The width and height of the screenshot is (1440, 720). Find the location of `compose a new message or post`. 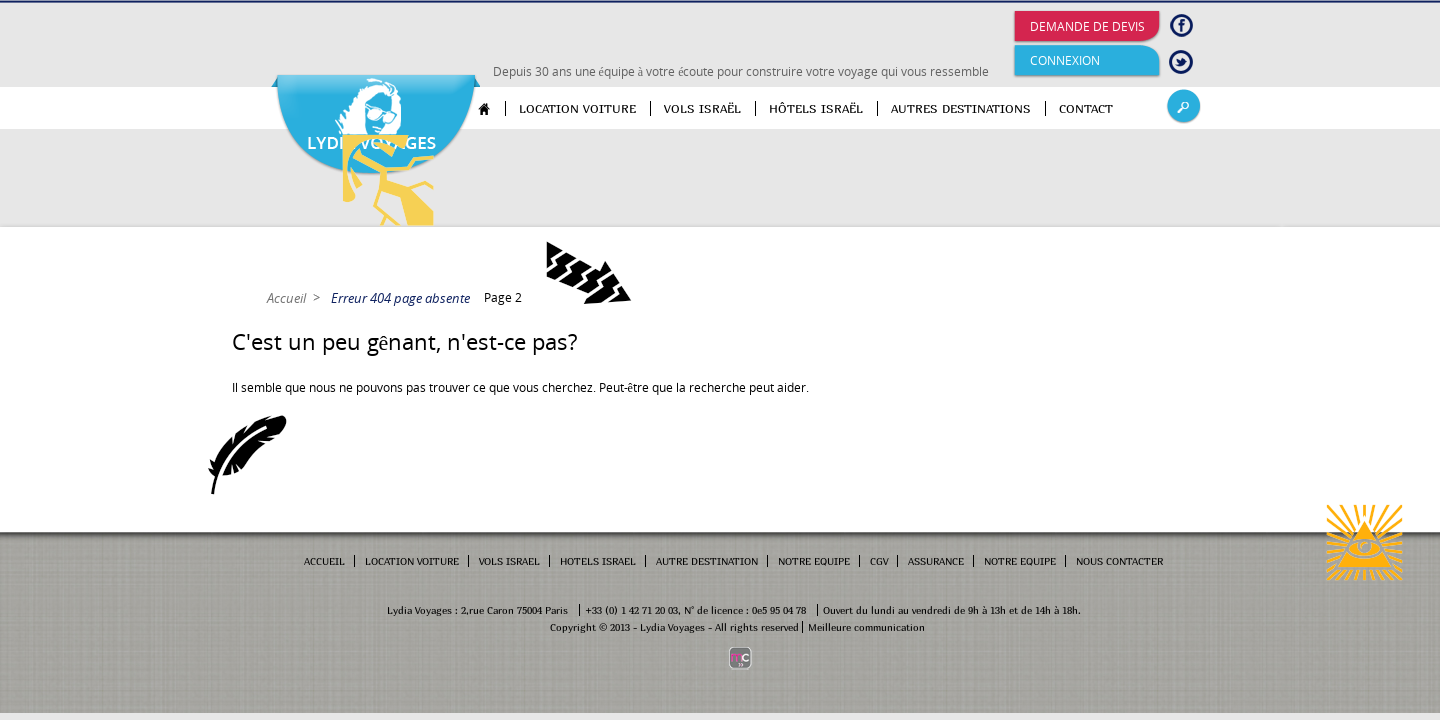

compose a new message or post is located at coordinates (246, 455).